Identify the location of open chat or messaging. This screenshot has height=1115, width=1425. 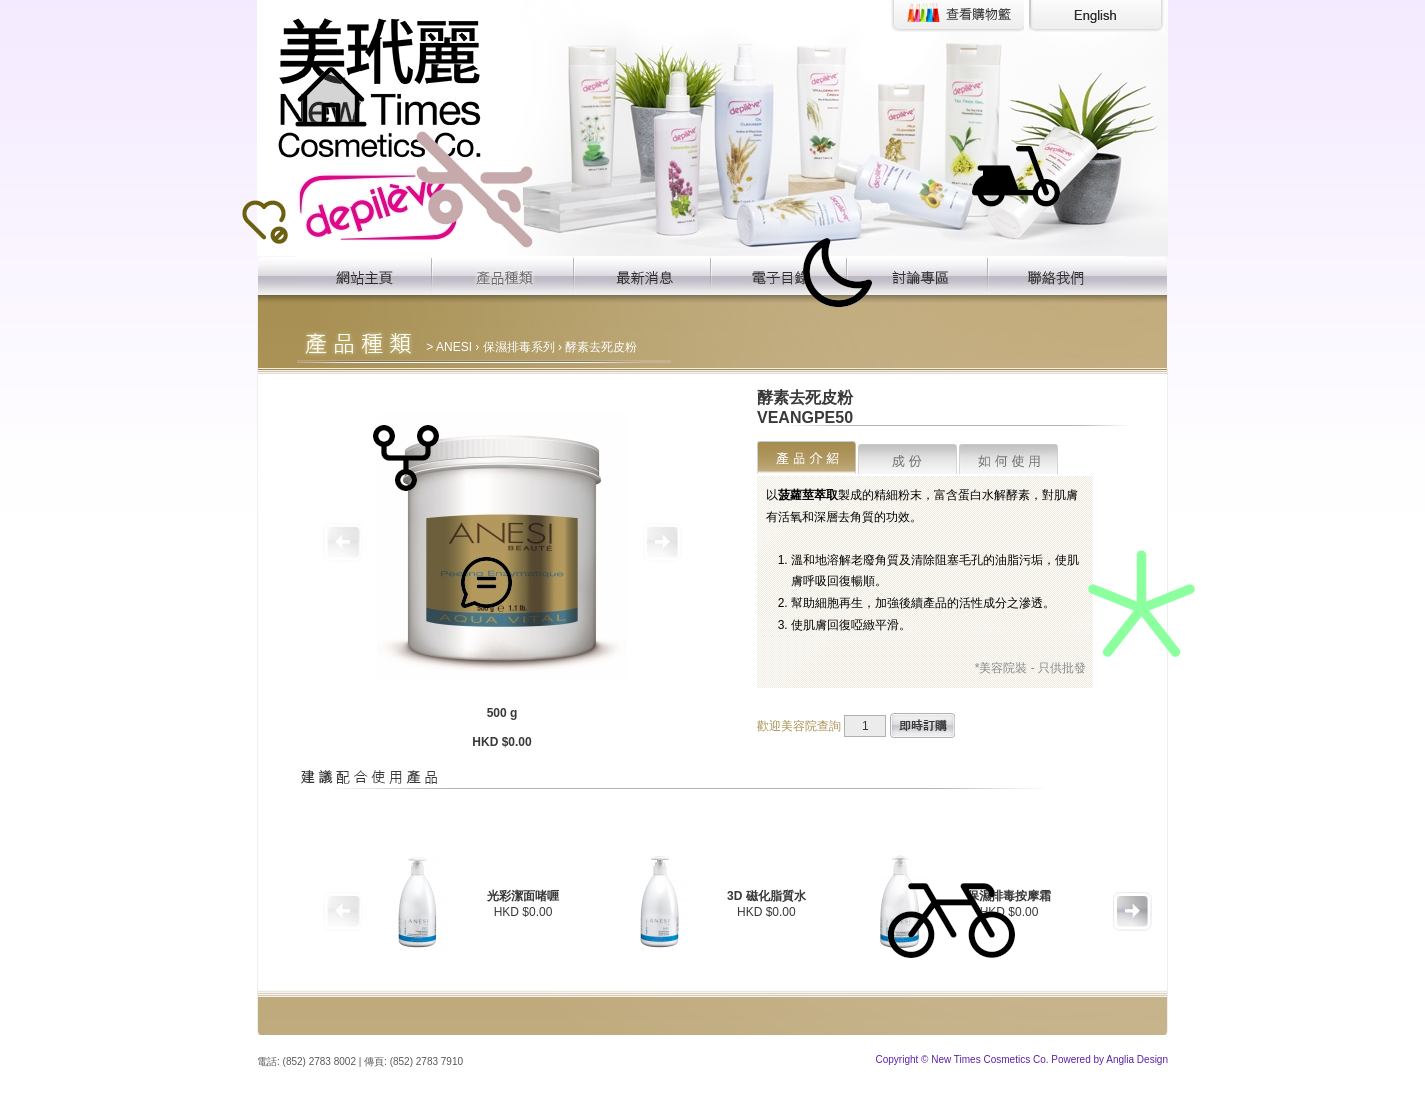
(486, 582).